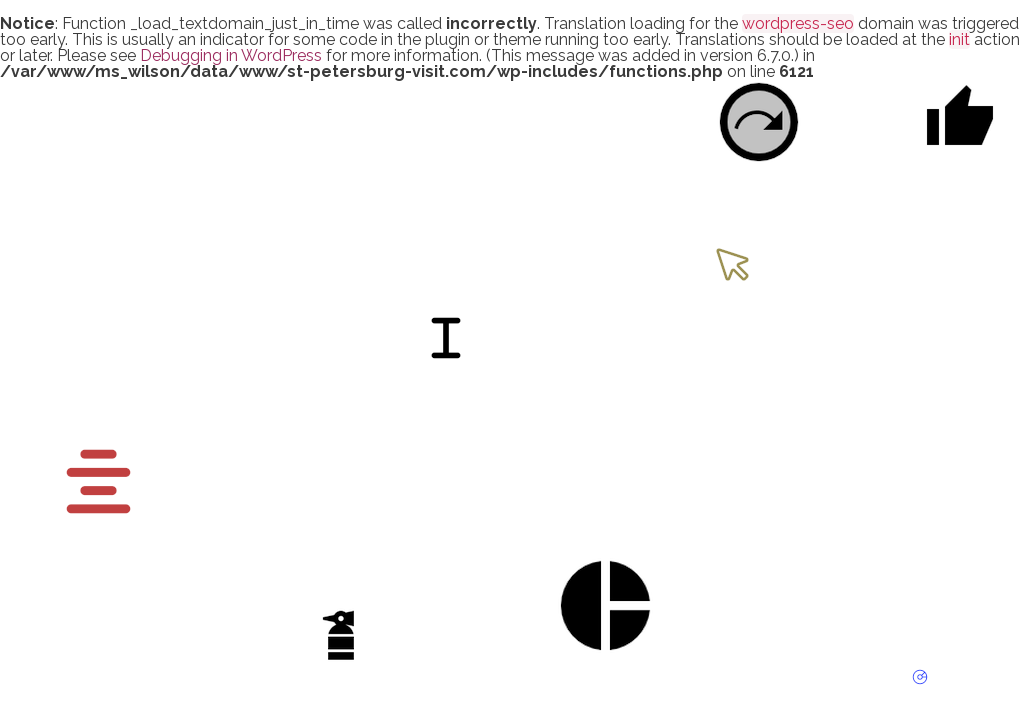 This screenshot has height=720, width=1024. I want to click on play or access audio/music files, so click(920, 677).